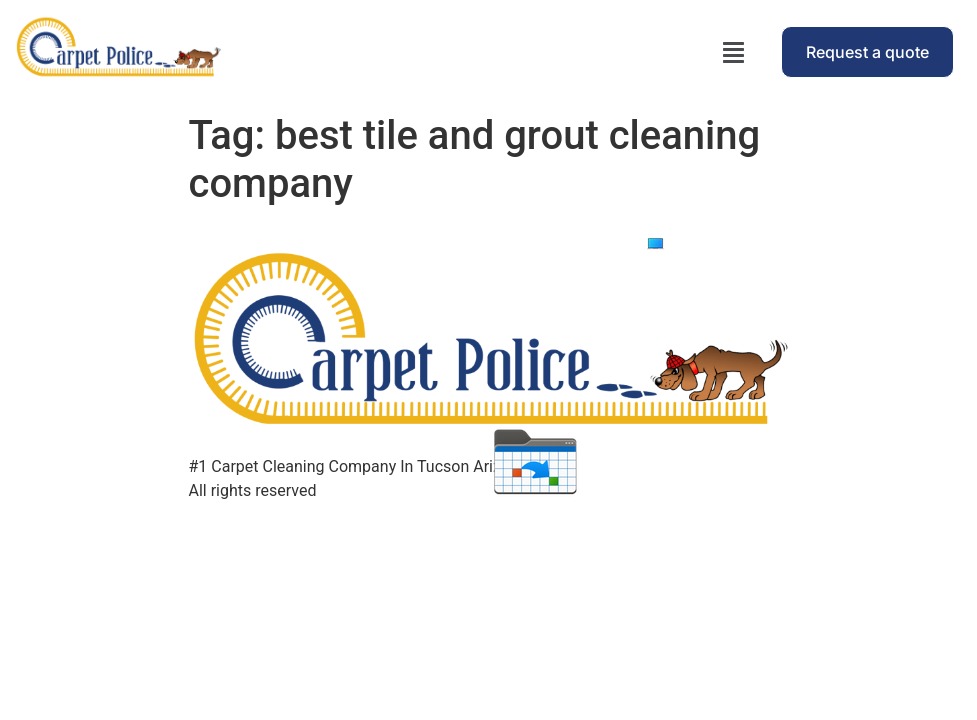  What do you see at coordinates (535, 464) in the screenshot?
I see `open folder containing scheduled items` at bounding box center [535, 464].